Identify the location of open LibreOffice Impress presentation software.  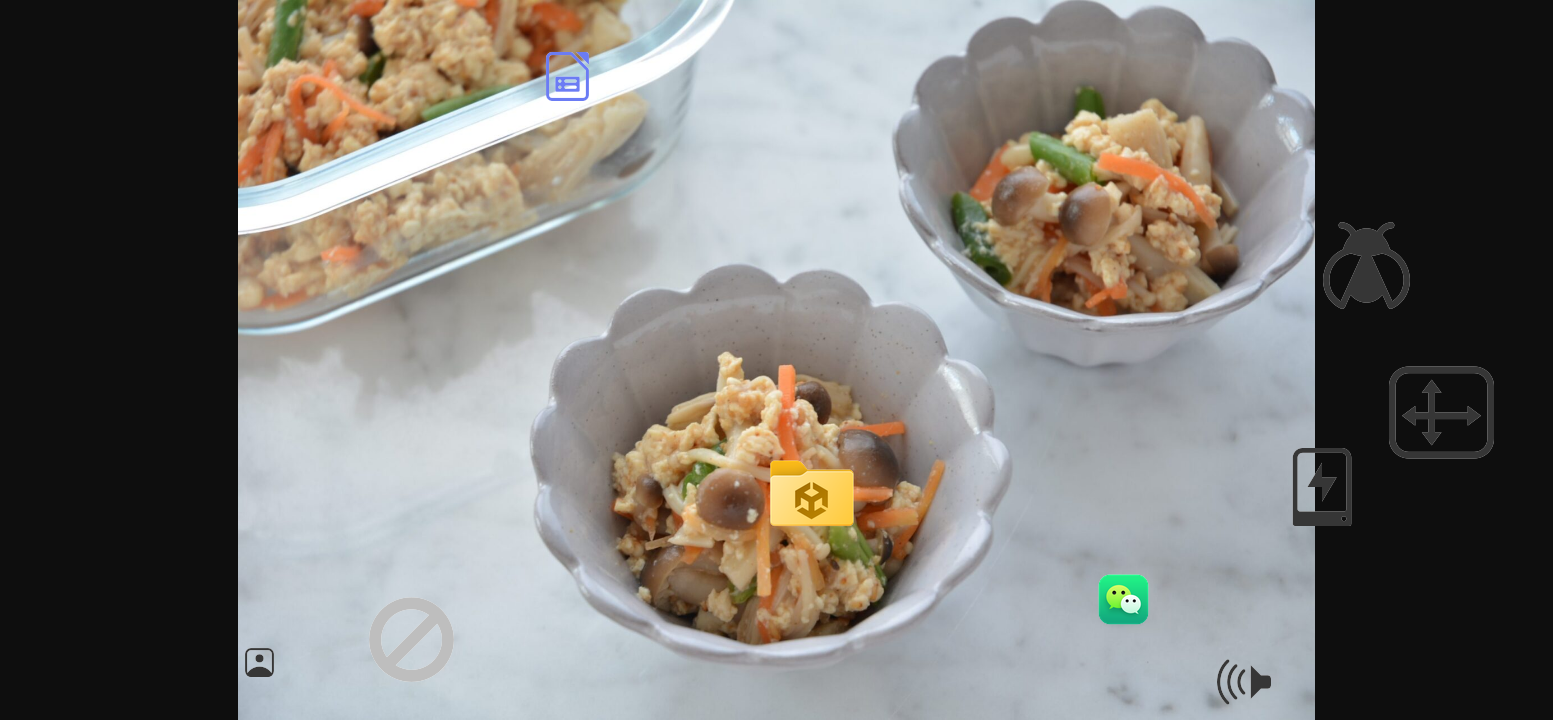
(567, 76).